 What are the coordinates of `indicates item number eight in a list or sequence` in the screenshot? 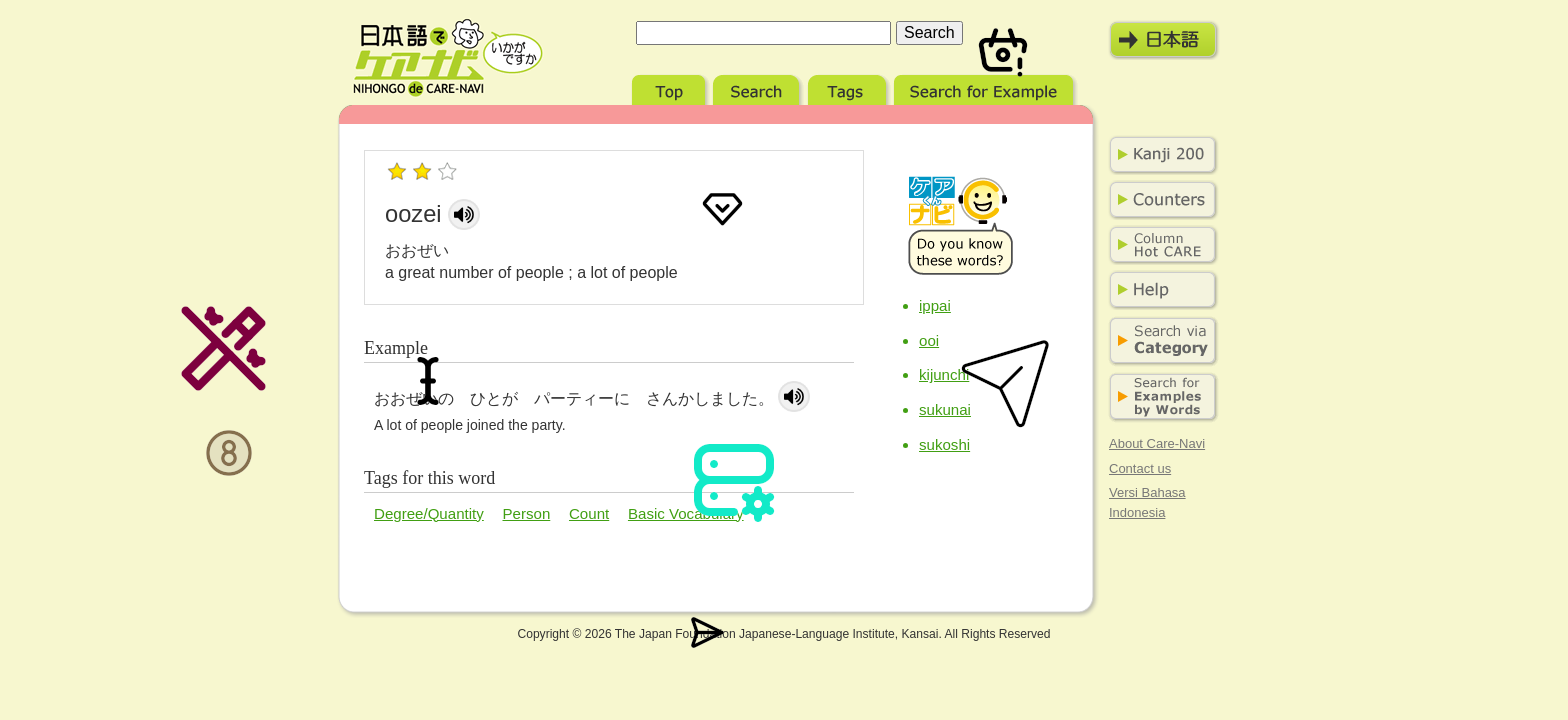 It's located at (229, 453).